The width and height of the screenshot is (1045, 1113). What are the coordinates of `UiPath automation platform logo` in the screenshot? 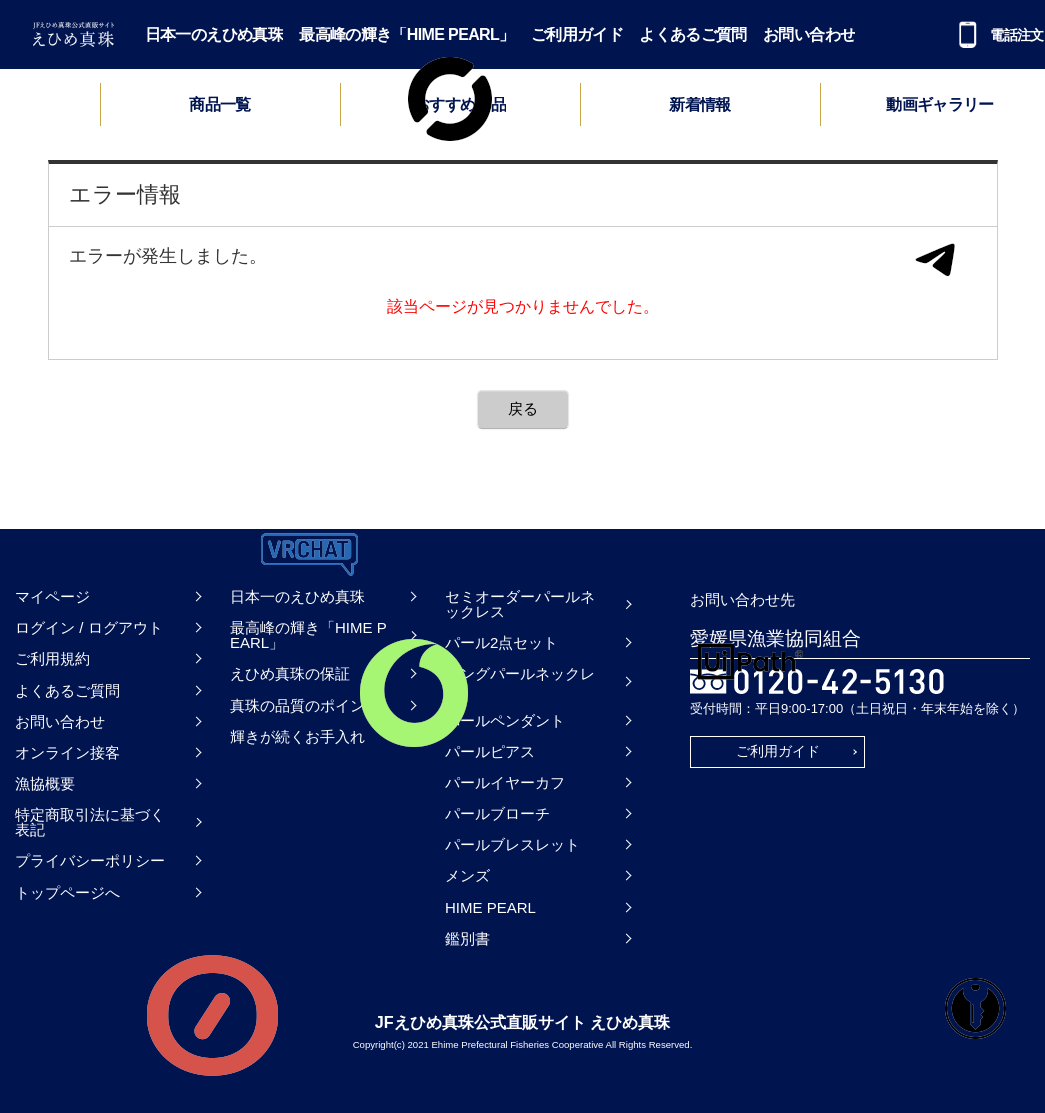 It's located at (750, 661).